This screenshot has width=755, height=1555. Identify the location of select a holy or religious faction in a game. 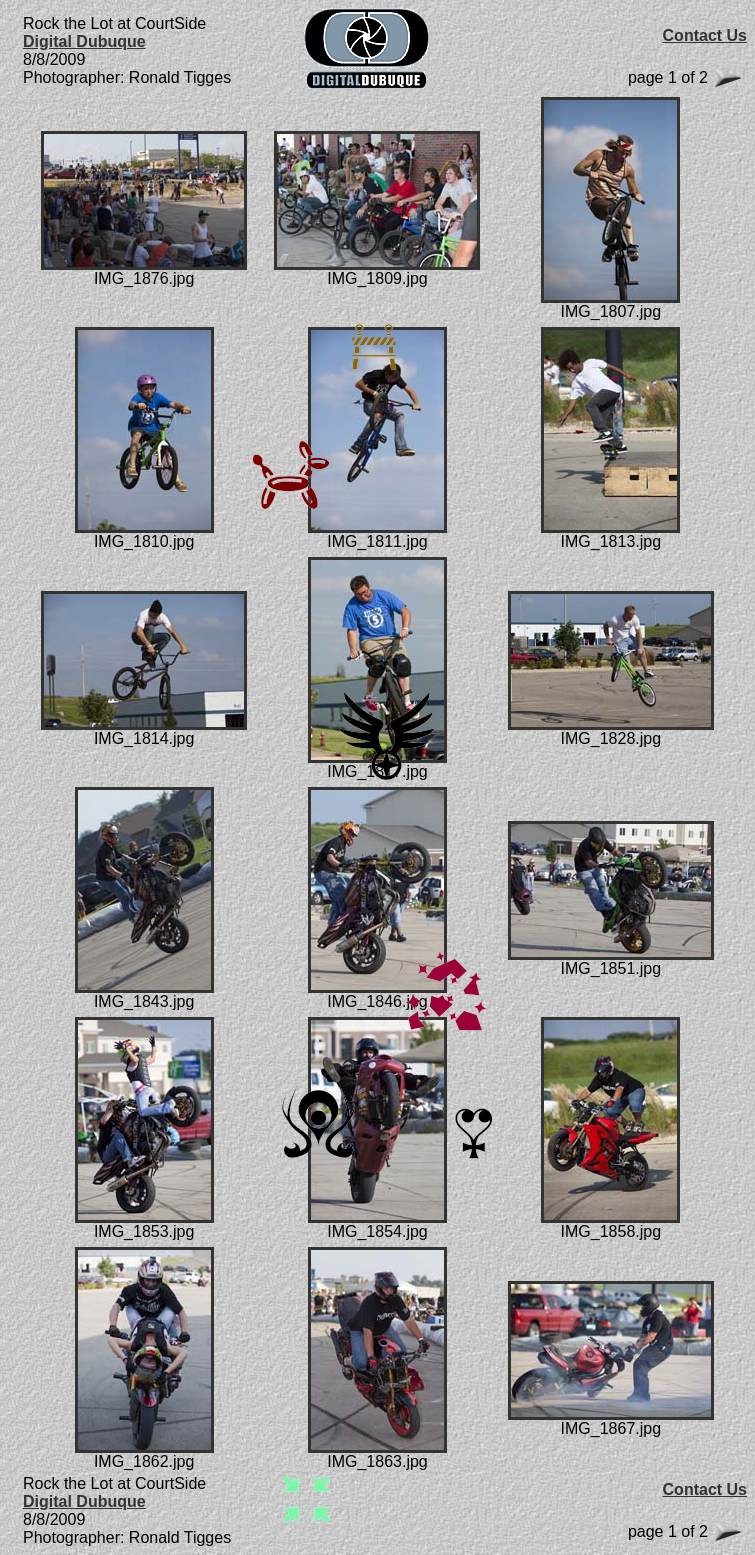
(474, 1133).